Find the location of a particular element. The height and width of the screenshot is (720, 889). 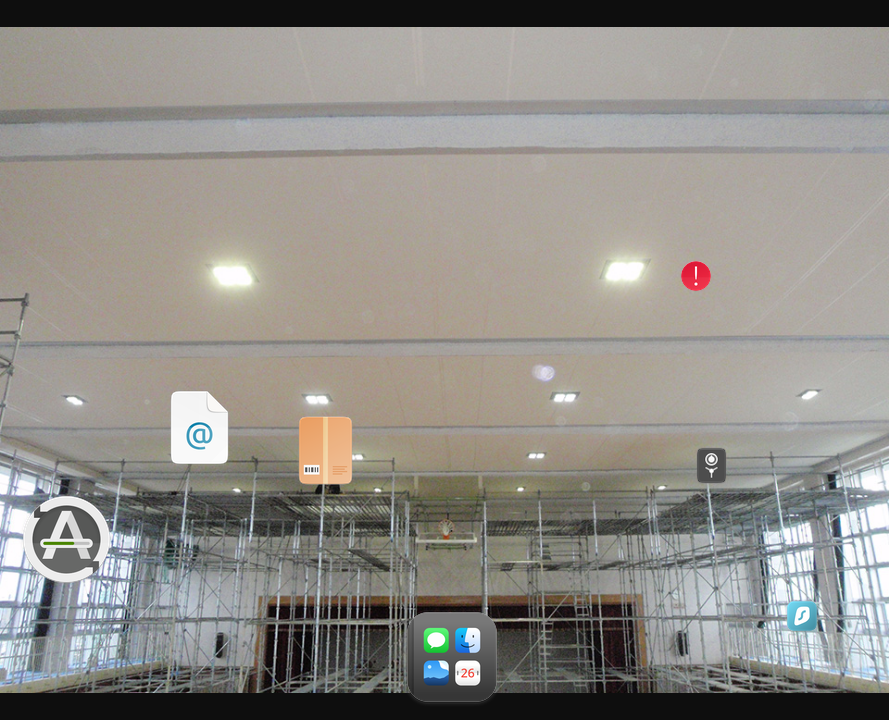

an email message file or .eml attachment is located at coordinates (199, 427).